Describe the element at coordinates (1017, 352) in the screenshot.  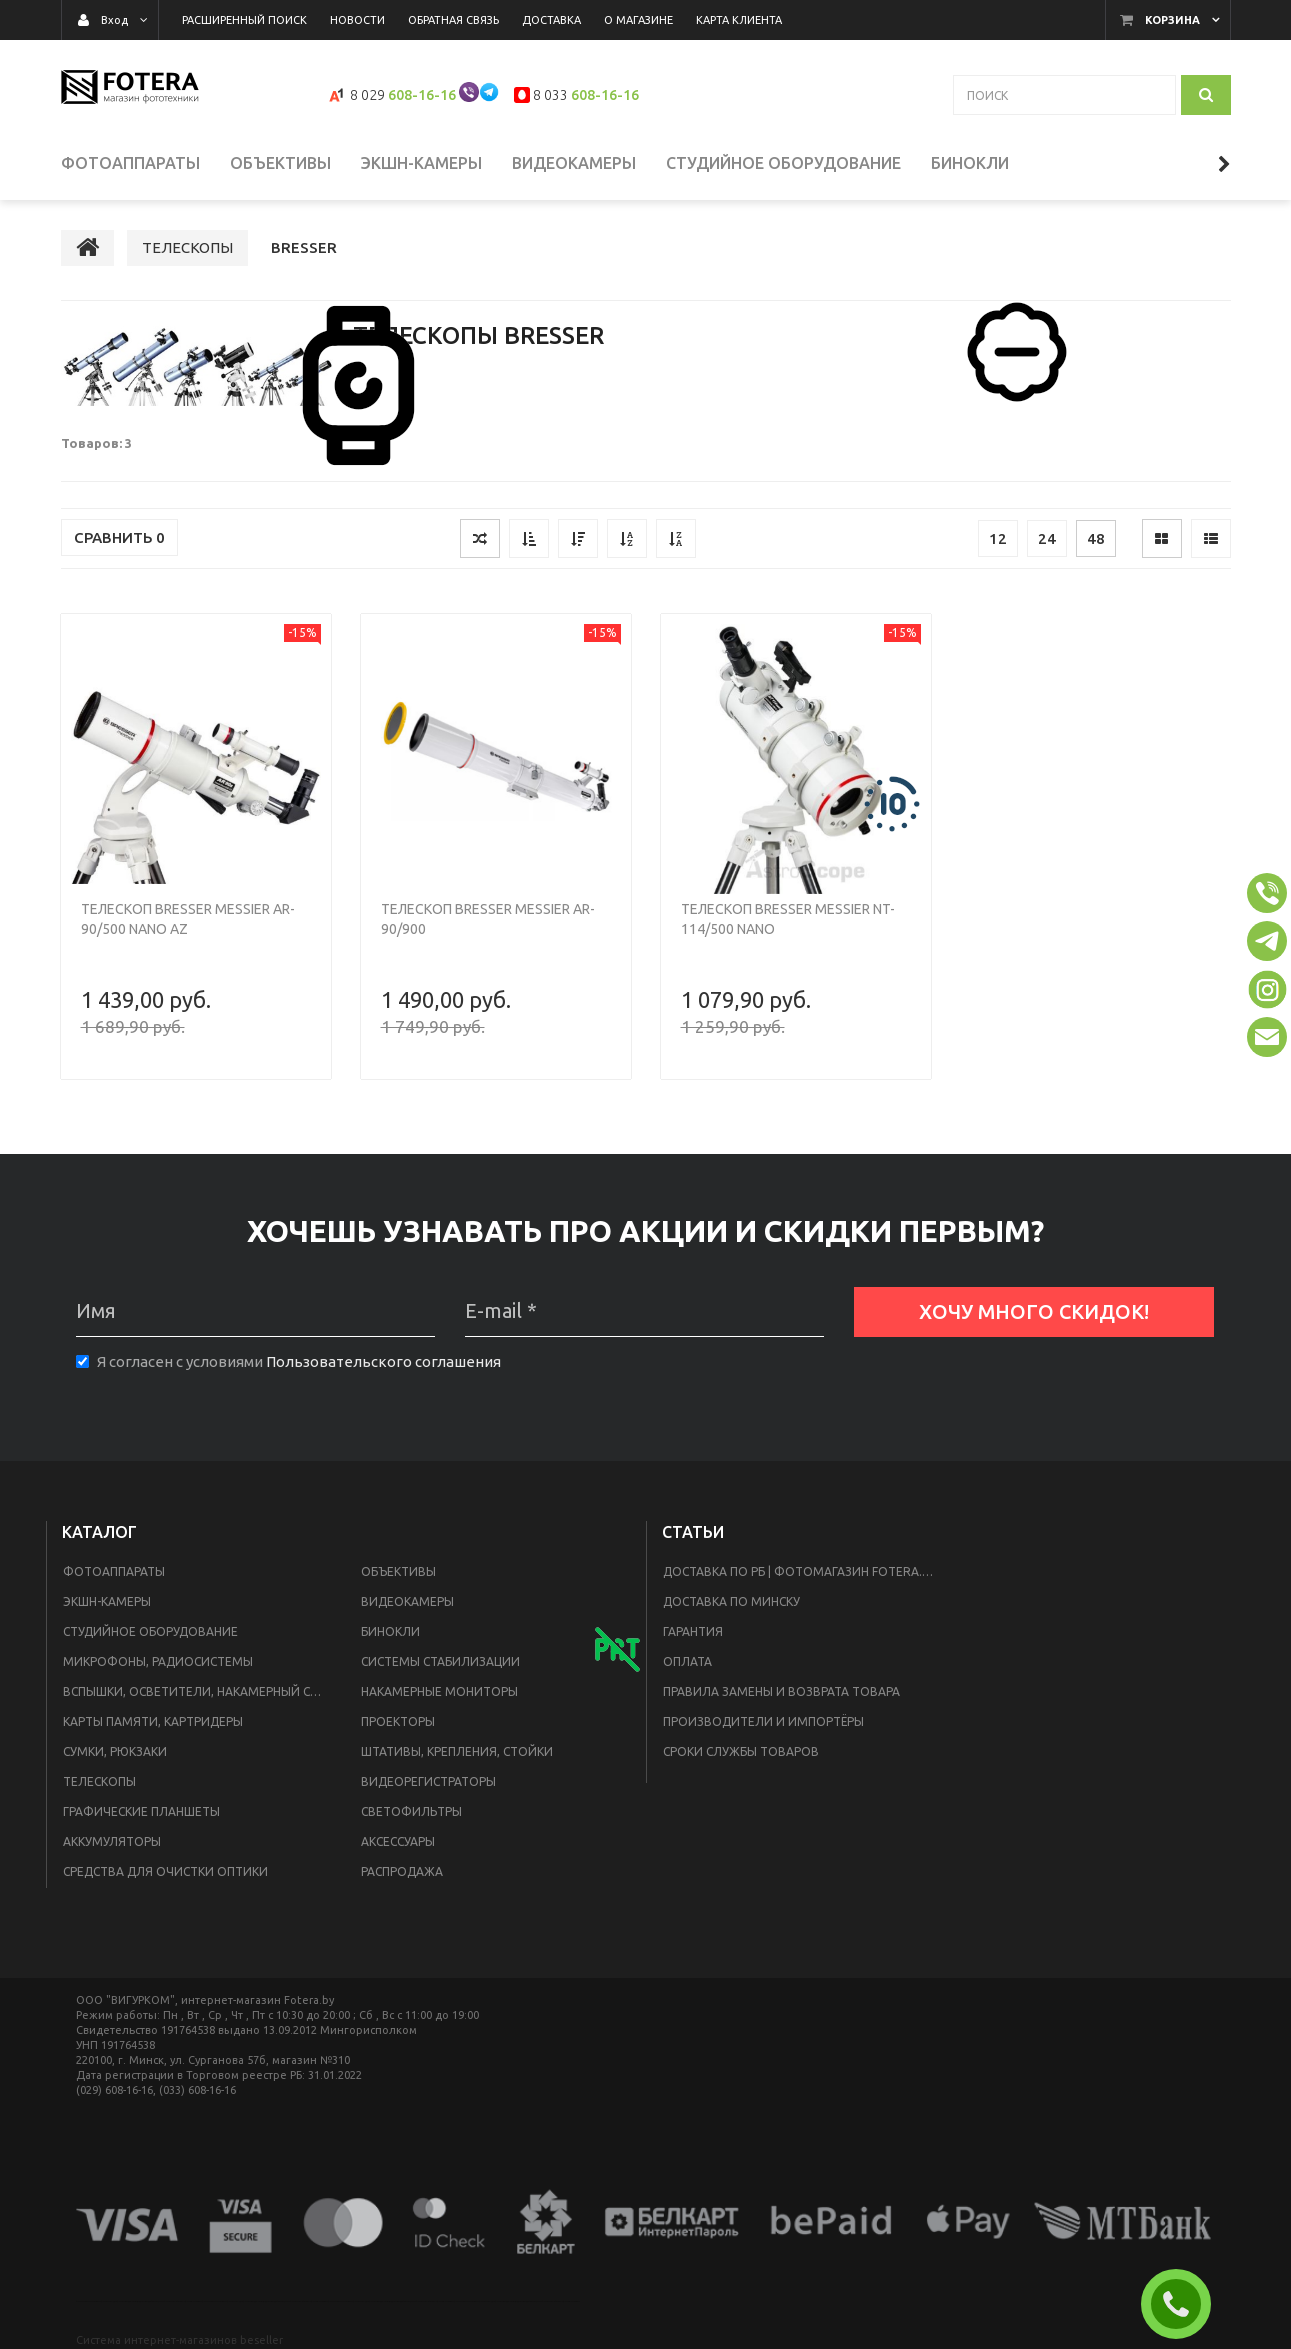
I see `remove a badge or label` at that location.